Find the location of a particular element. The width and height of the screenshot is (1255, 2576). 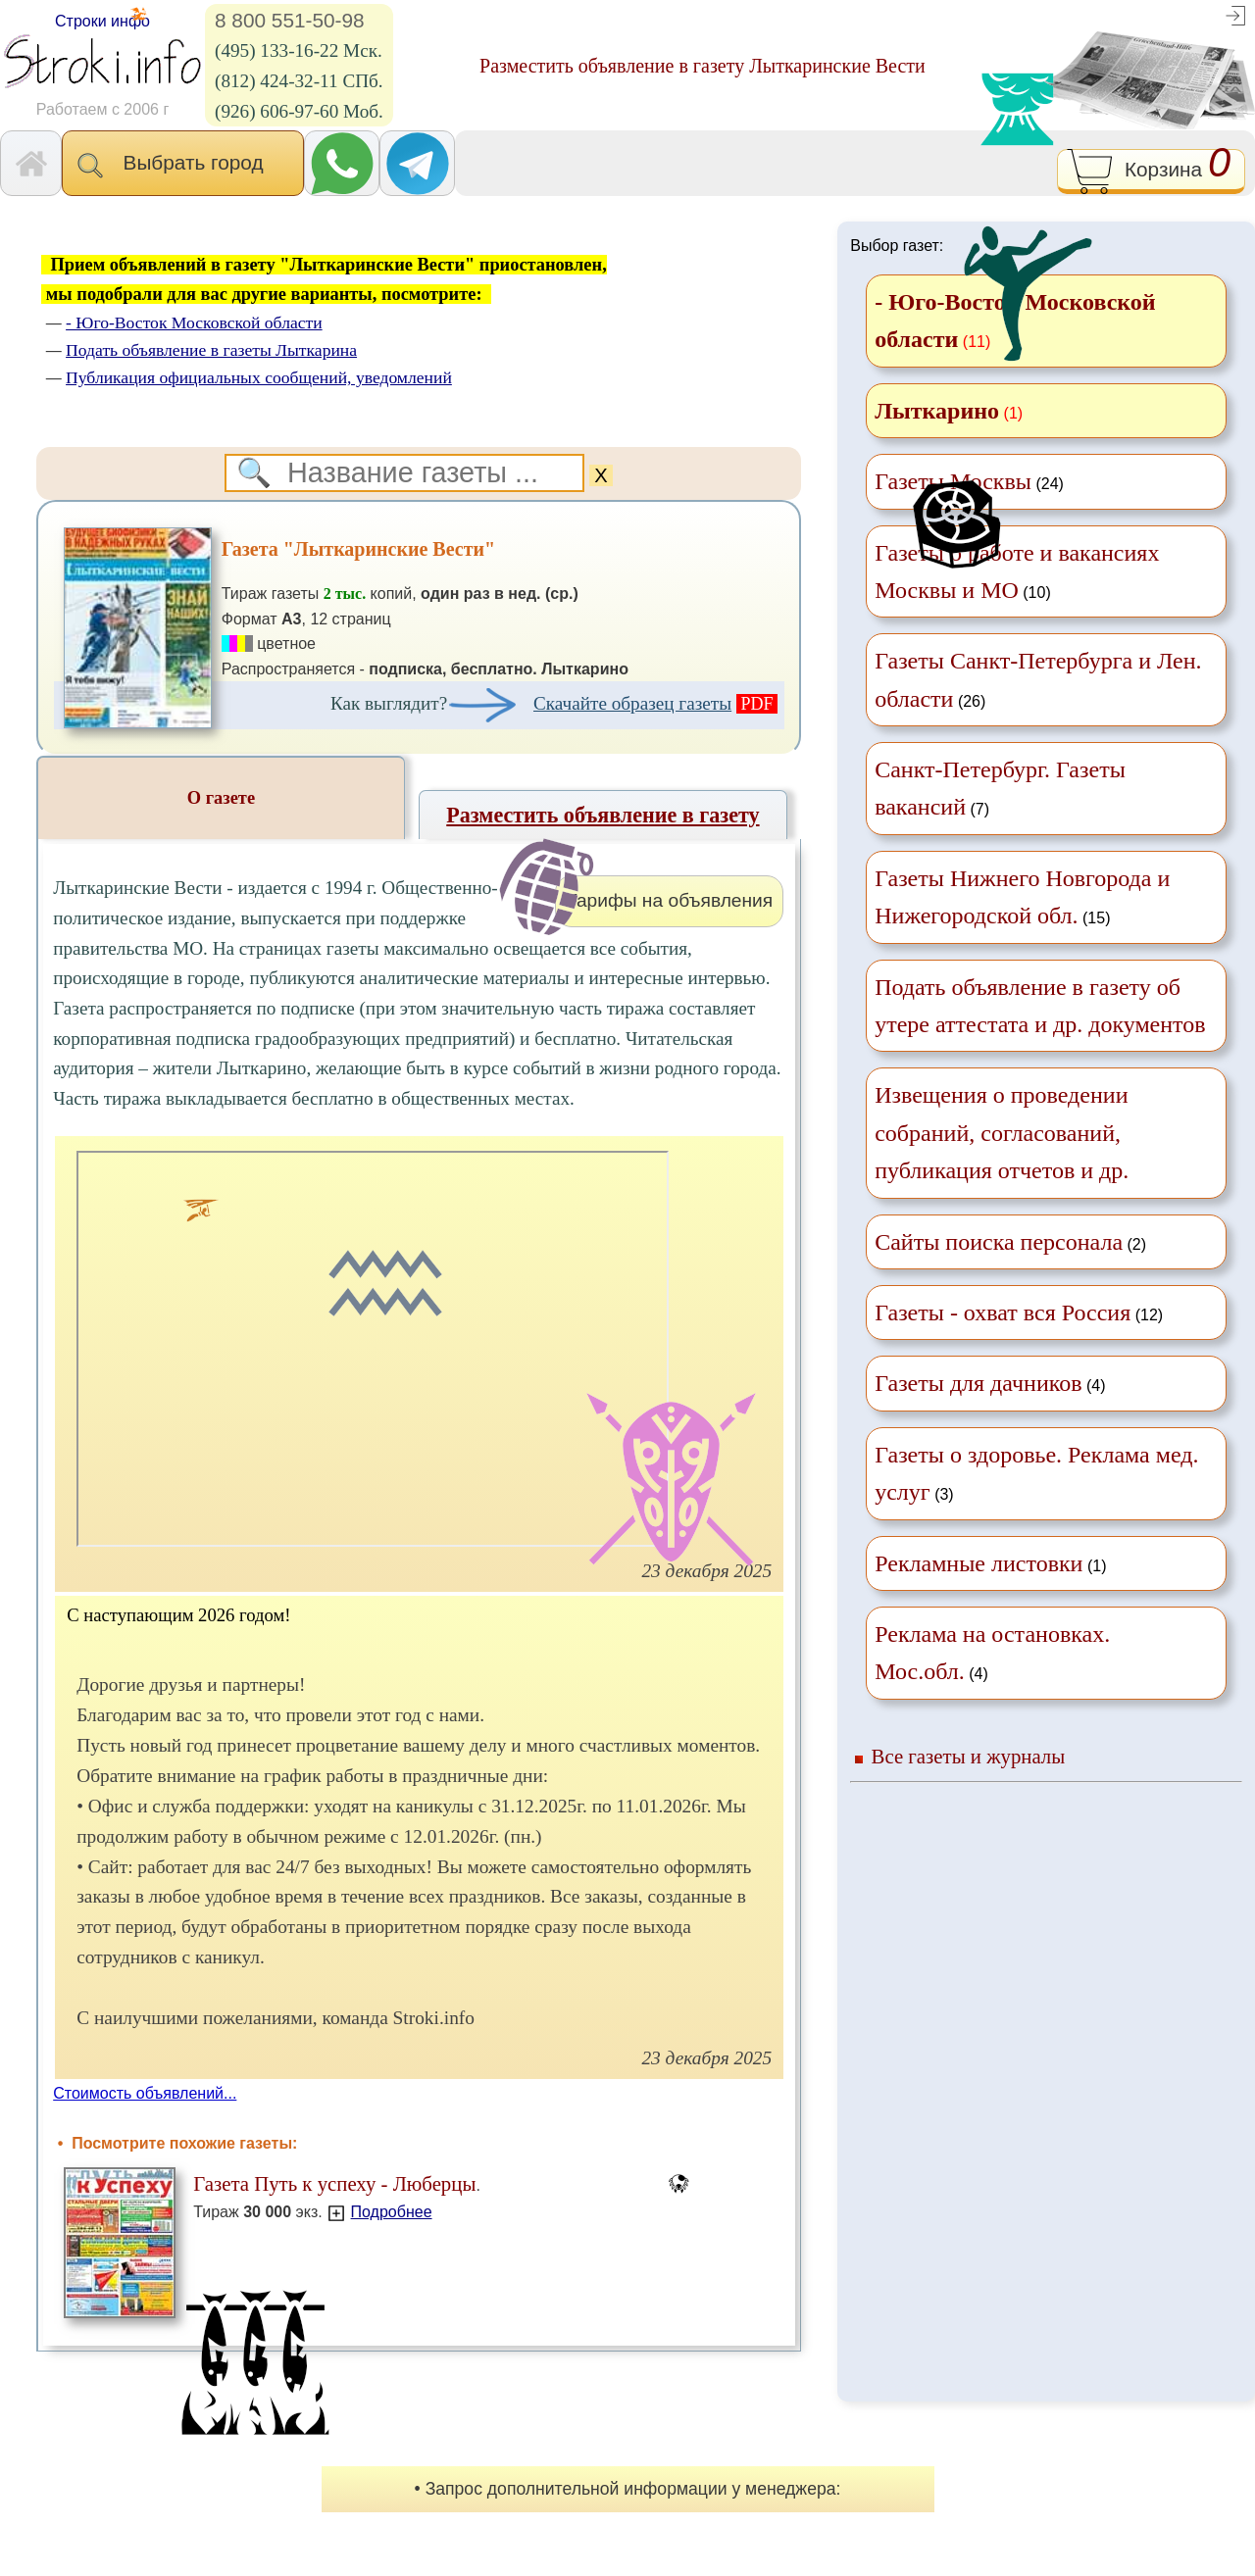

access hang gliding or aerial sports activities is located at coordinates (201, 1211).